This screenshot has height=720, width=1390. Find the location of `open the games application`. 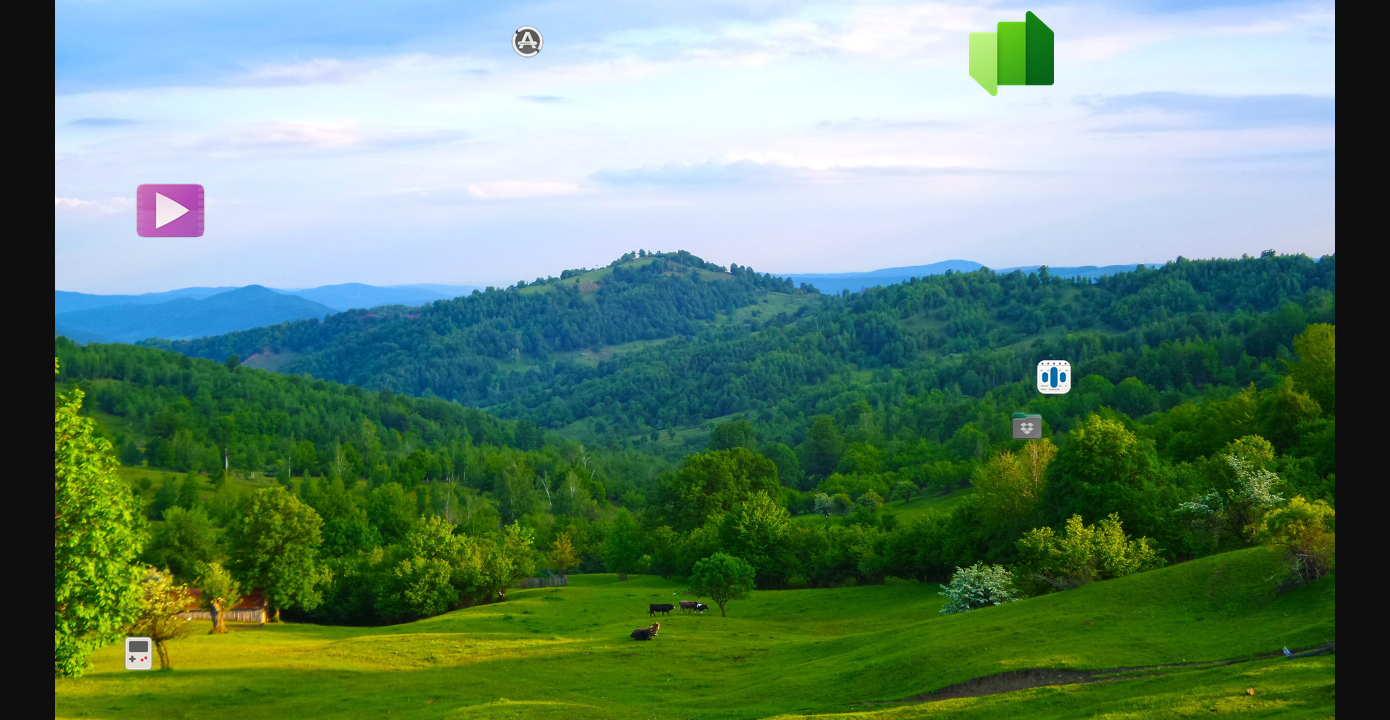

open the games application is located at coordinates (138, 653).